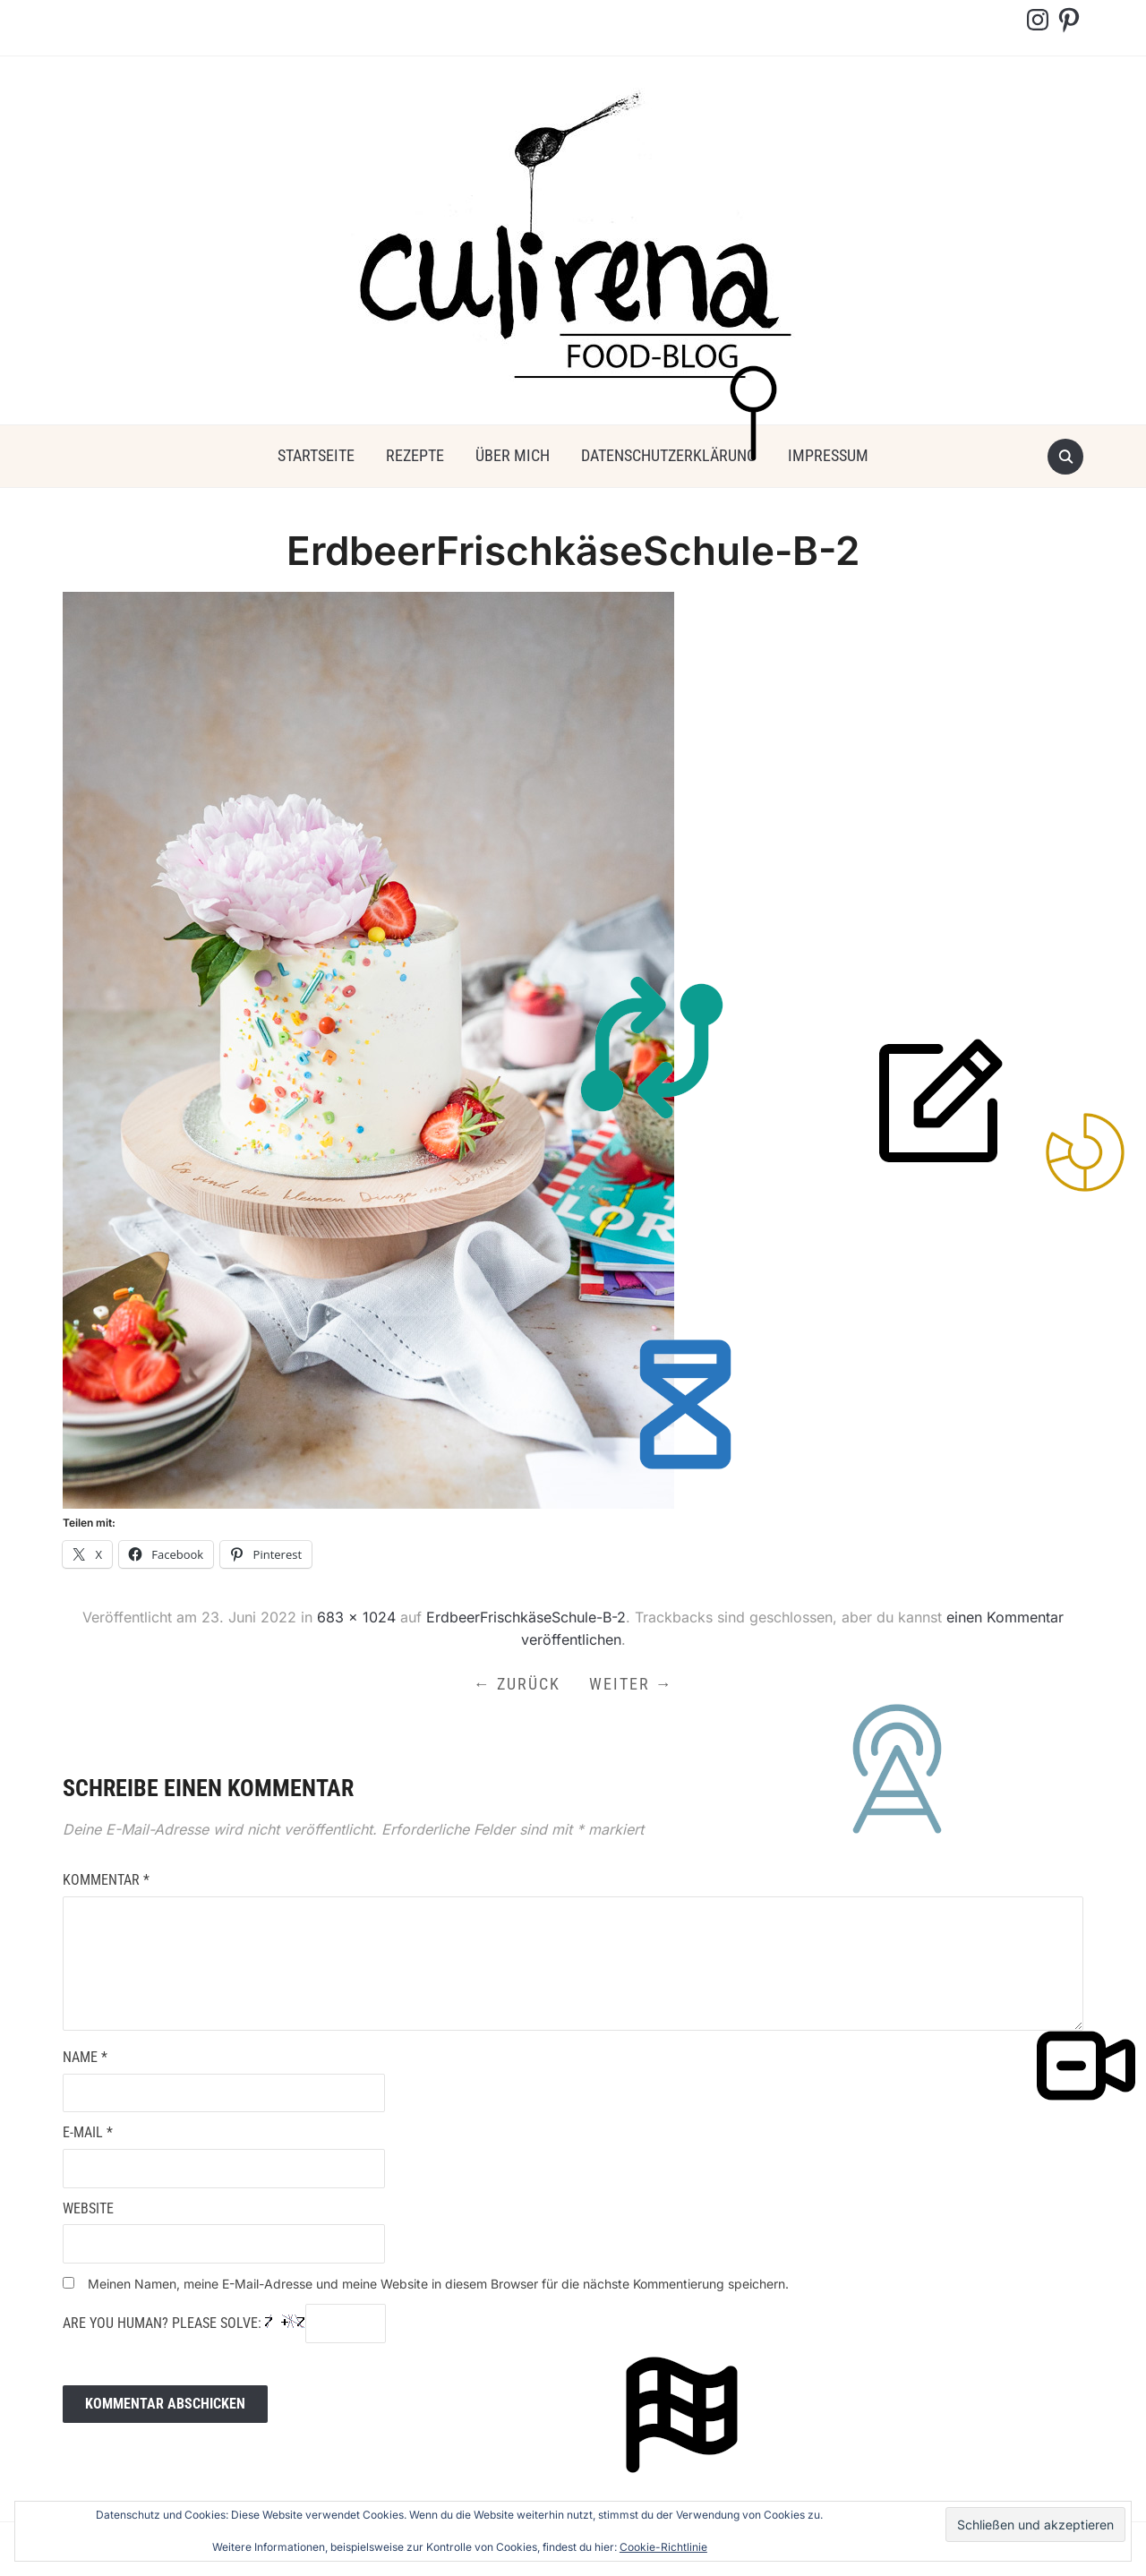 The width and height of the screenshot is (1146, 2576). What do you see at coordinates (897, 1771) in the screenshot?
I see `indicates cellular network signal or connectivity` at bounding box center [897, 1771].